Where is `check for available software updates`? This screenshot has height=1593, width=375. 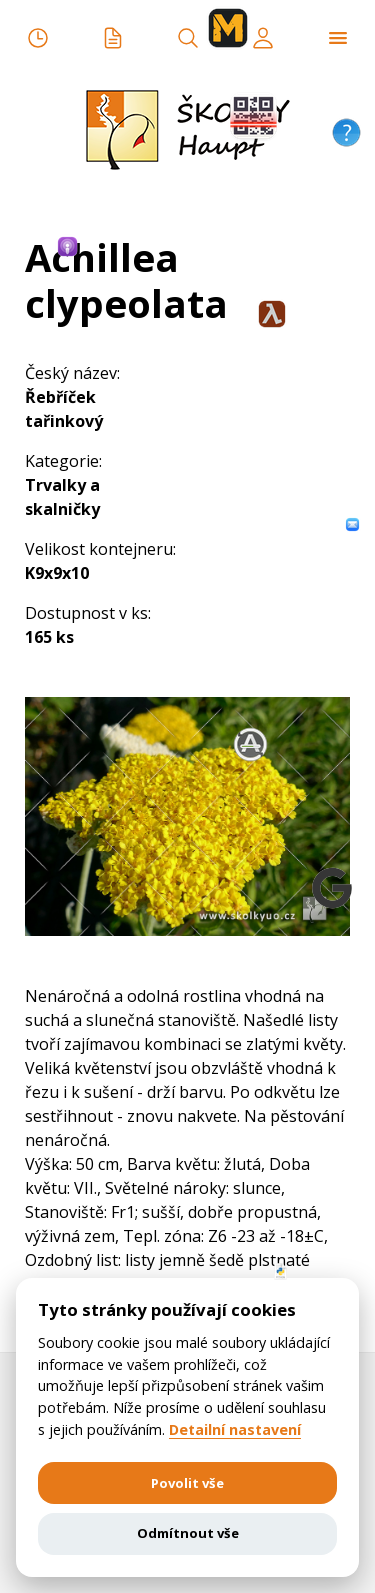 check for available software updates is located at coordinates (250, 744).